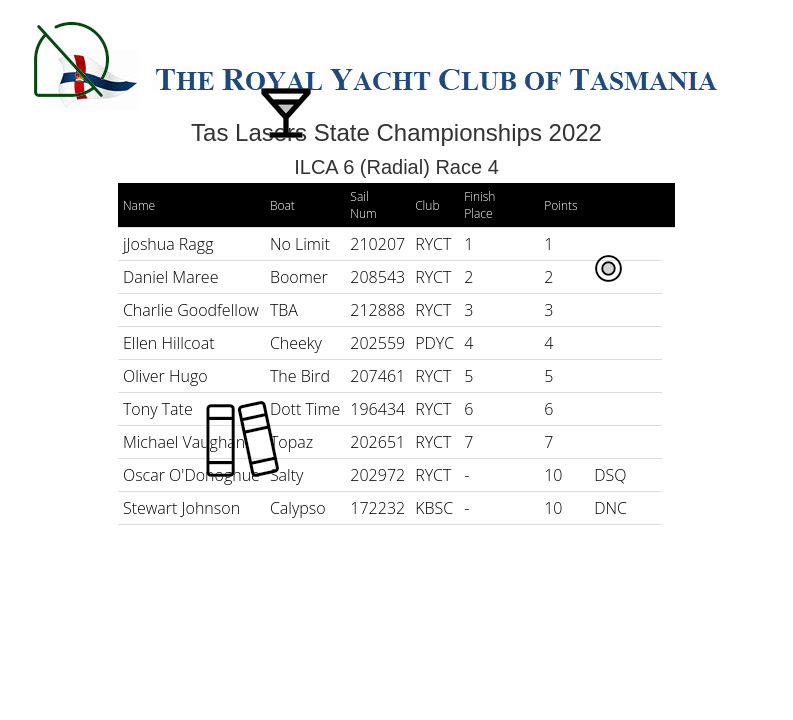 The height and width of the screenshot is (720, 793). I want to click on mute or disable chat notifications, so click(70, 61).